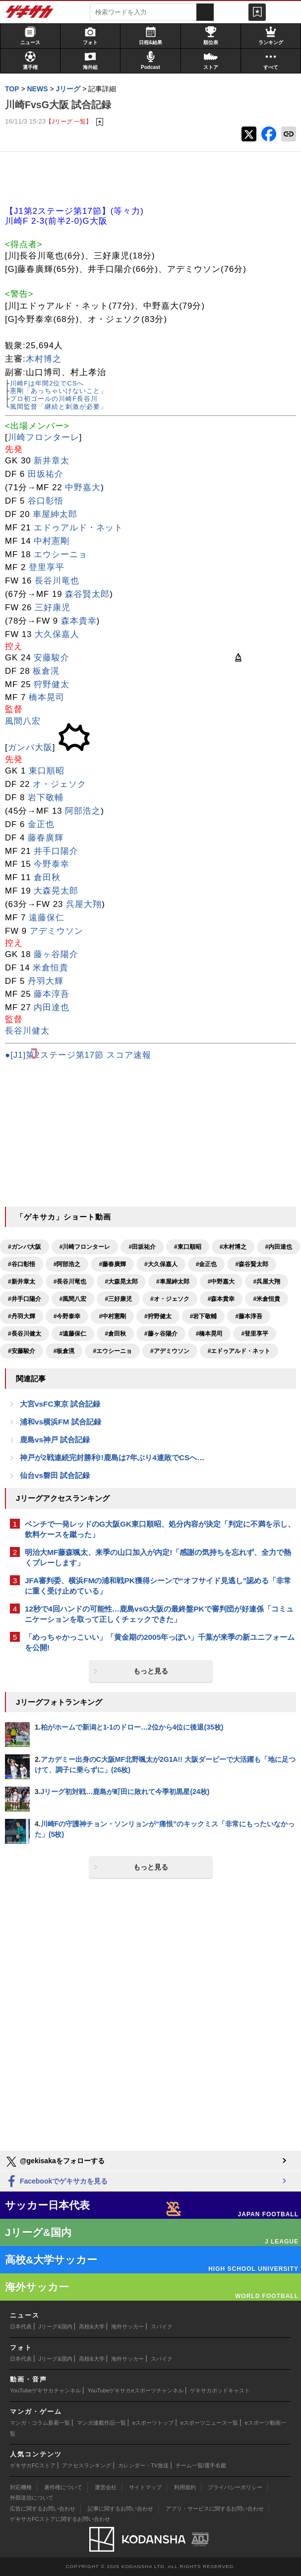 This screenshot has width=301, height=2576. Describe the element at coordinates (34, 1053) in the screenshot. I see `indicates items or sections starting with the letter J` at that location.